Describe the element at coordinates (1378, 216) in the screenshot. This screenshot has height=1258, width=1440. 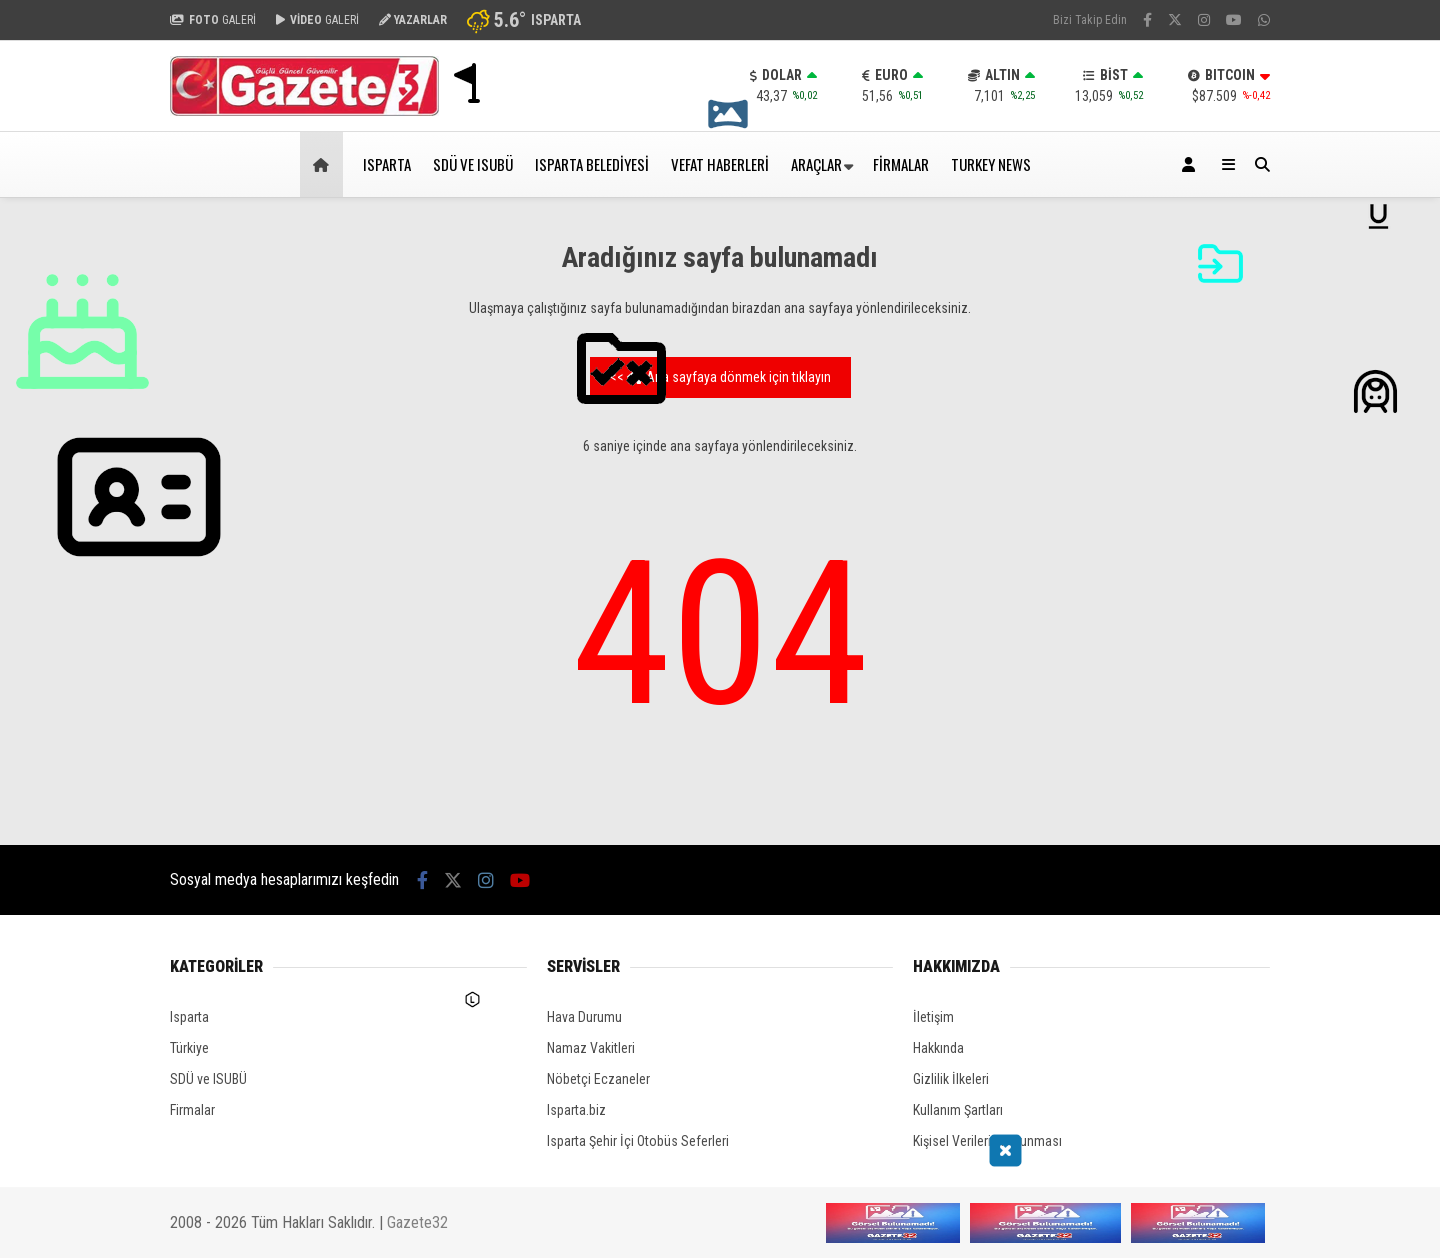
I see `apply underline formatting to selected text` at that location.